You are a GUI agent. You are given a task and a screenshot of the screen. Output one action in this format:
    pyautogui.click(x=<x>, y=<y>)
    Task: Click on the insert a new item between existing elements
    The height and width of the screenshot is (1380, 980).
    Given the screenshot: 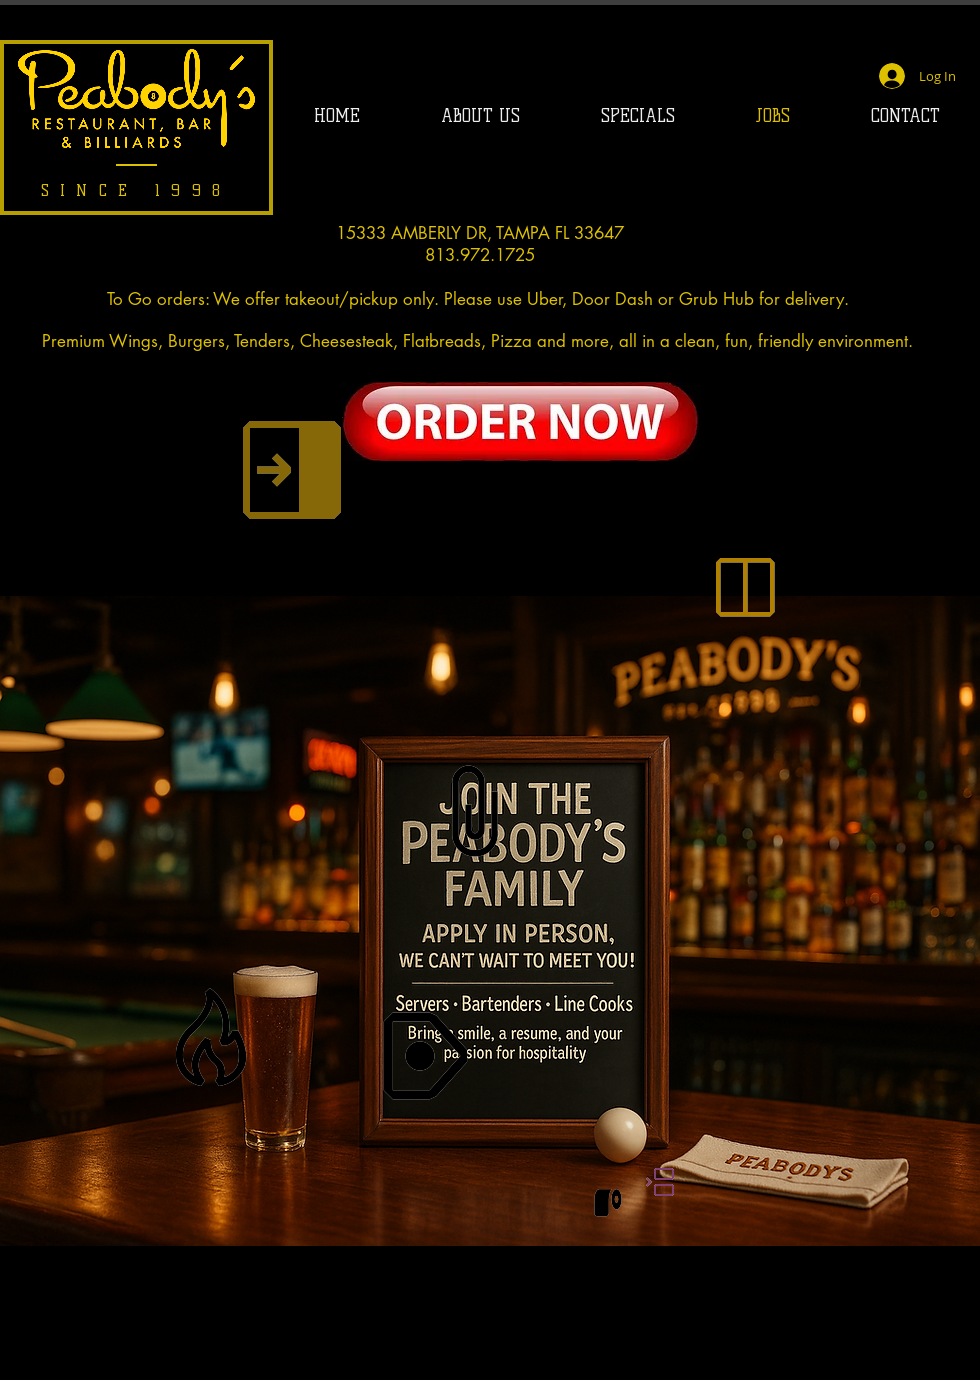 What is the action you would take?
    pyautogui.click(x=660, y=1182)
    